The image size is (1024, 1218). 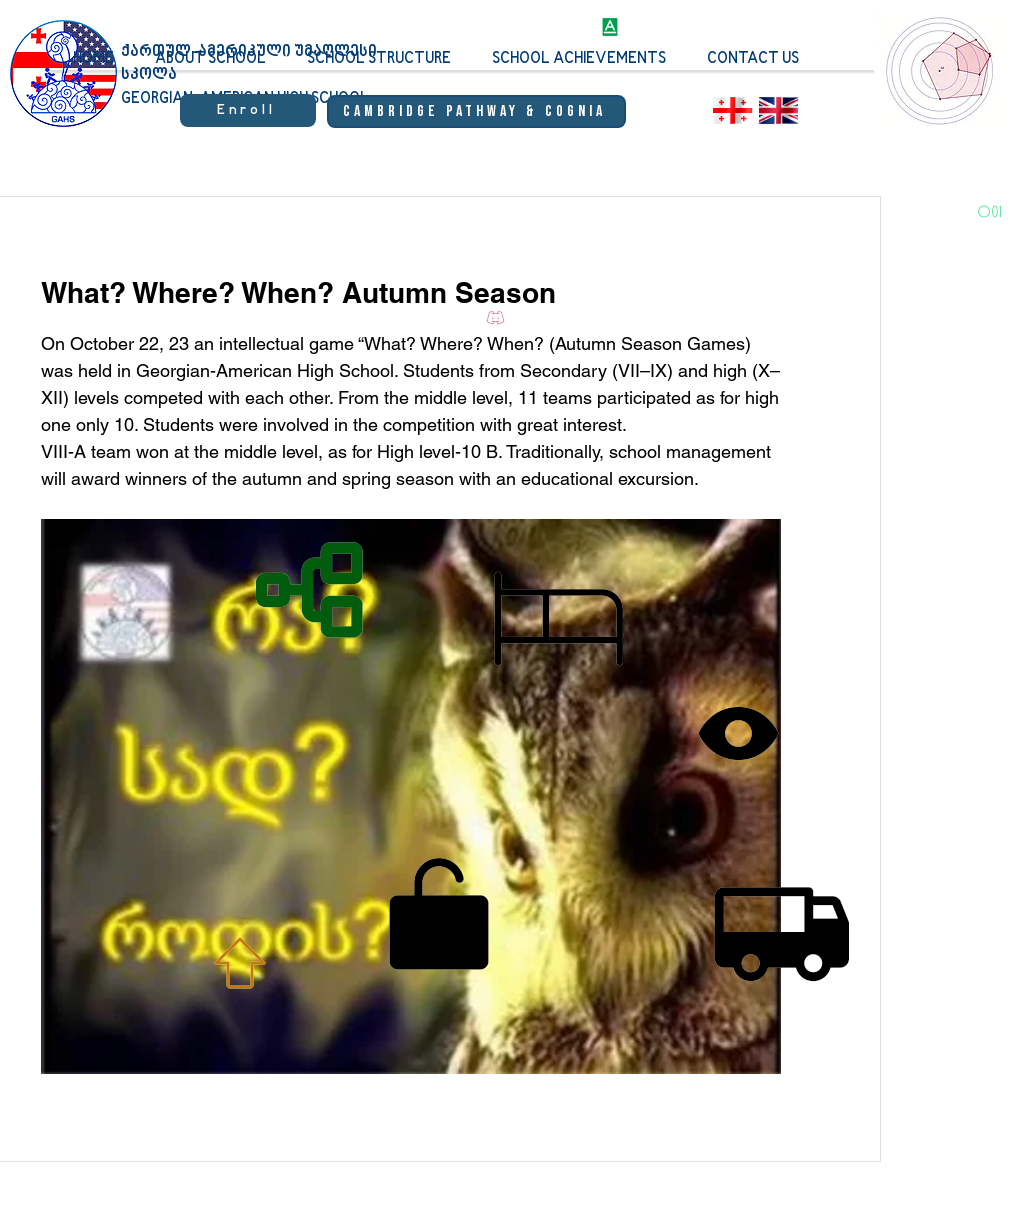 I want to click on view or preview content, so click(x=738, y=733).